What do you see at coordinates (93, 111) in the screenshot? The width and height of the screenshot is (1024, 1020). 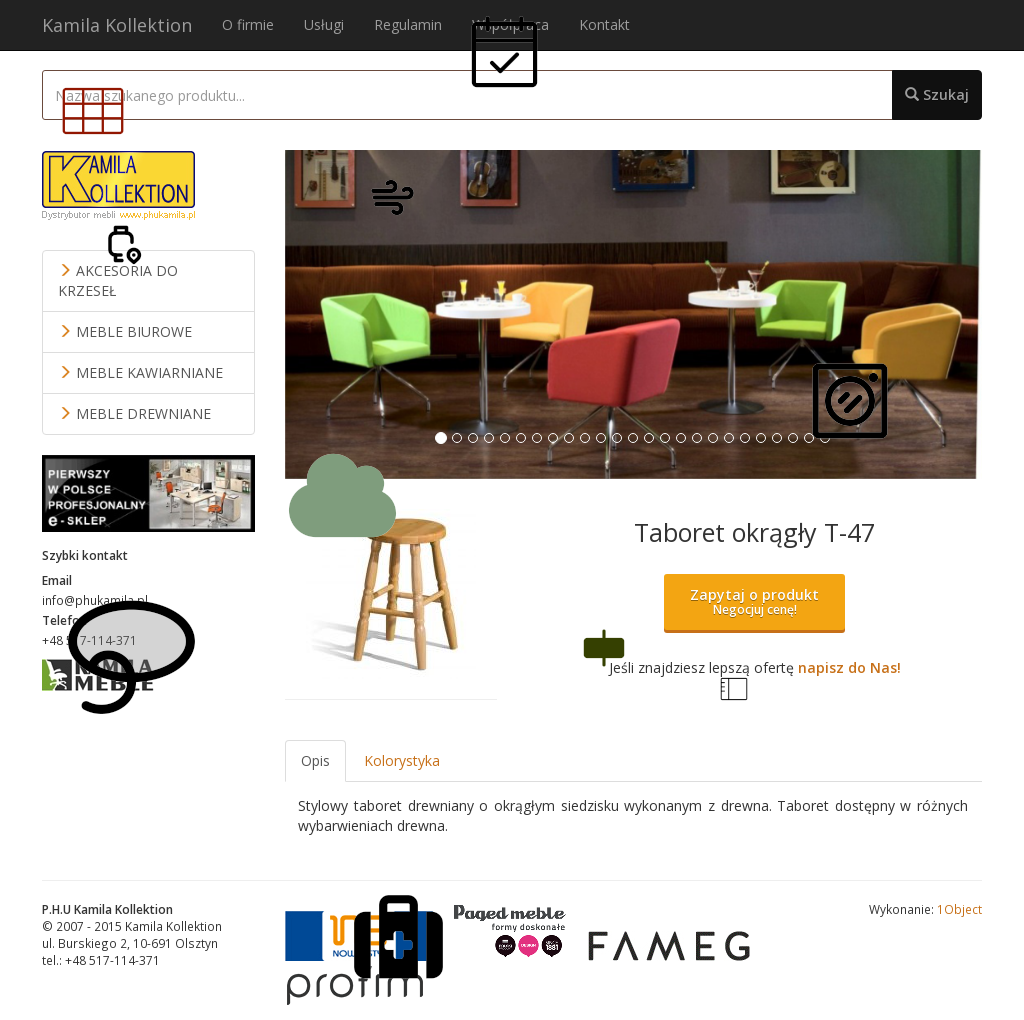 I see `view items in grid layout` at bounding box center [93, 111].